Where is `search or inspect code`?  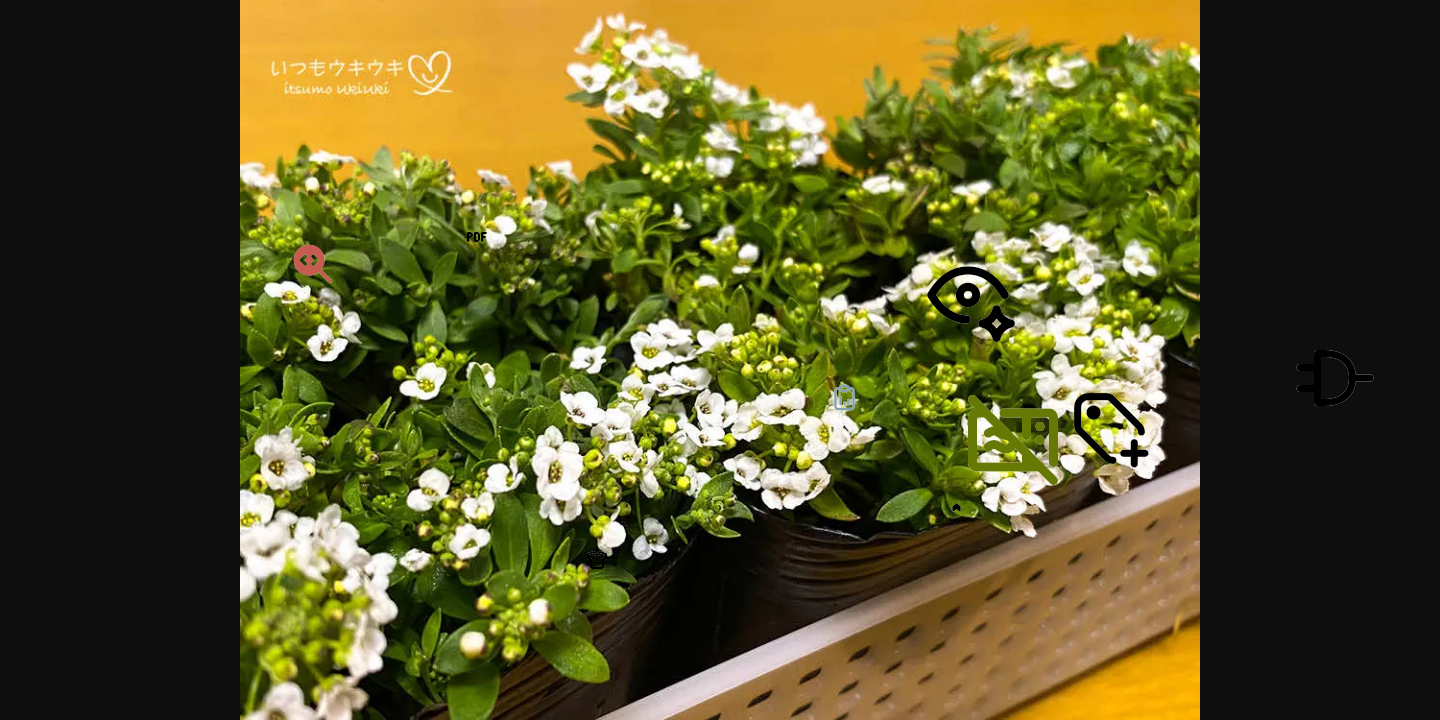 search or inspect code is located at coordinates (313, 264).